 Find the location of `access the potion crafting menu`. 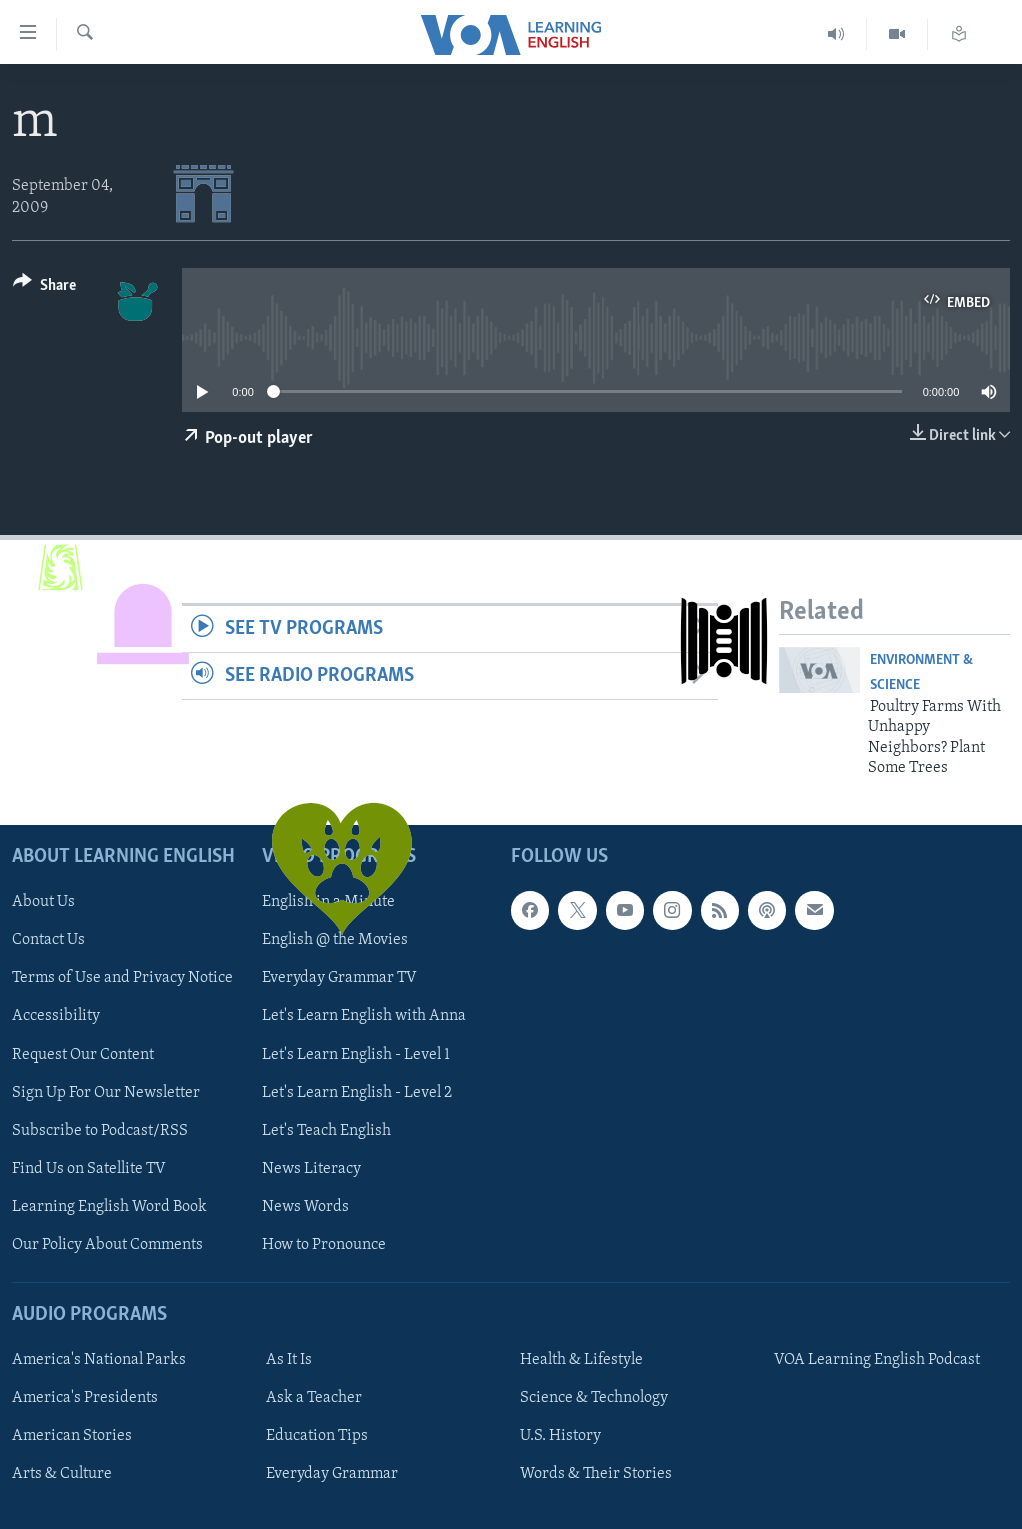

access the potion crafting menu is located at coordinates (137, 301).